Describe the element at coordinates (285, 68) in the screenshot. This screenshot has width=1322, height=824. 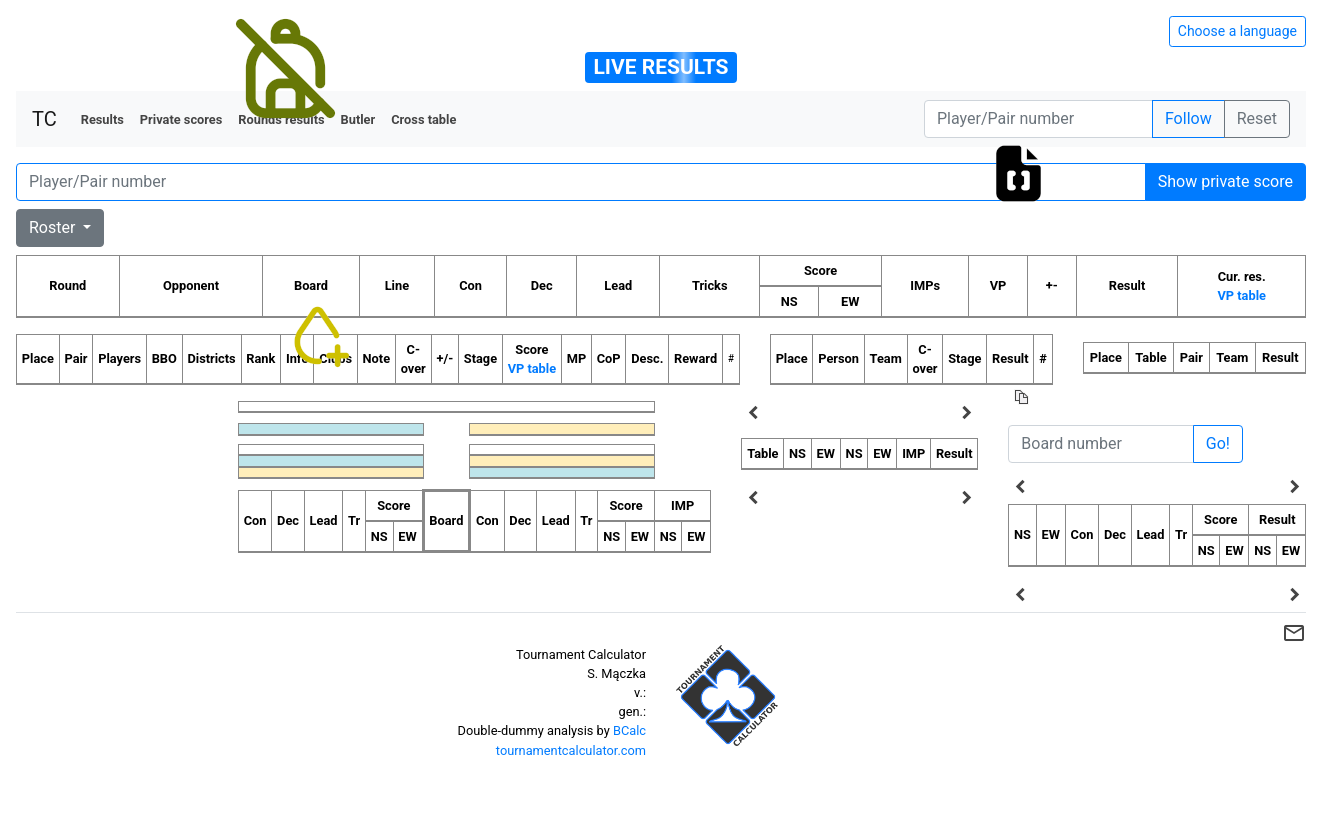
I see `no backpack allowed` at that location.